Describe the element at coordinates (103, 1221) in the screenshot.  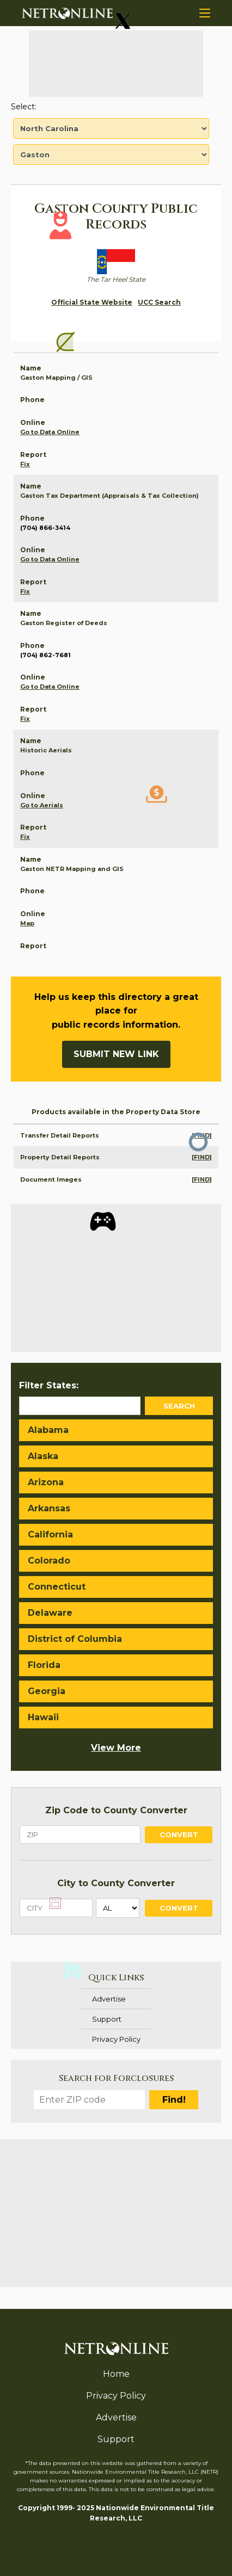
I see `access gaming features or settings` at that location.